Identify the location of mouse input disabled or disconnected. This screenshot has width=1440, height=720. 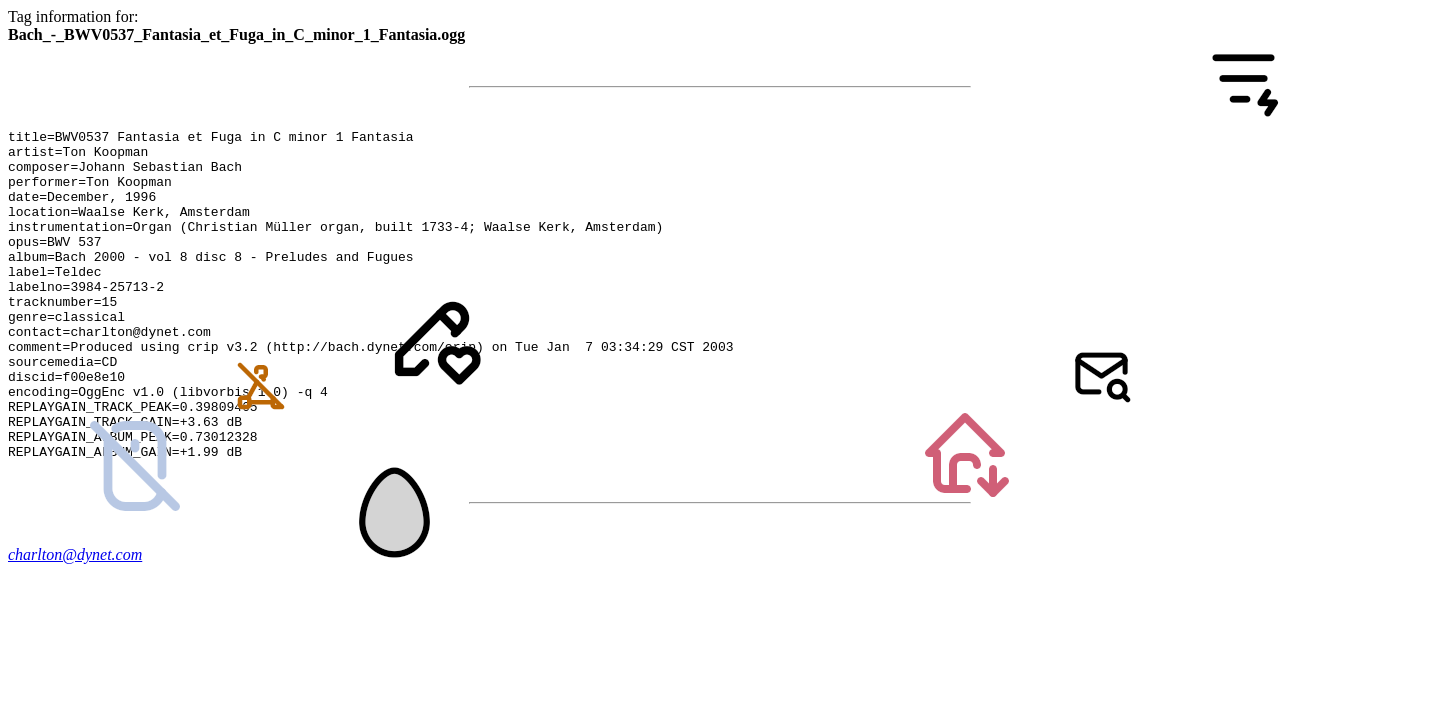
(135, 466).